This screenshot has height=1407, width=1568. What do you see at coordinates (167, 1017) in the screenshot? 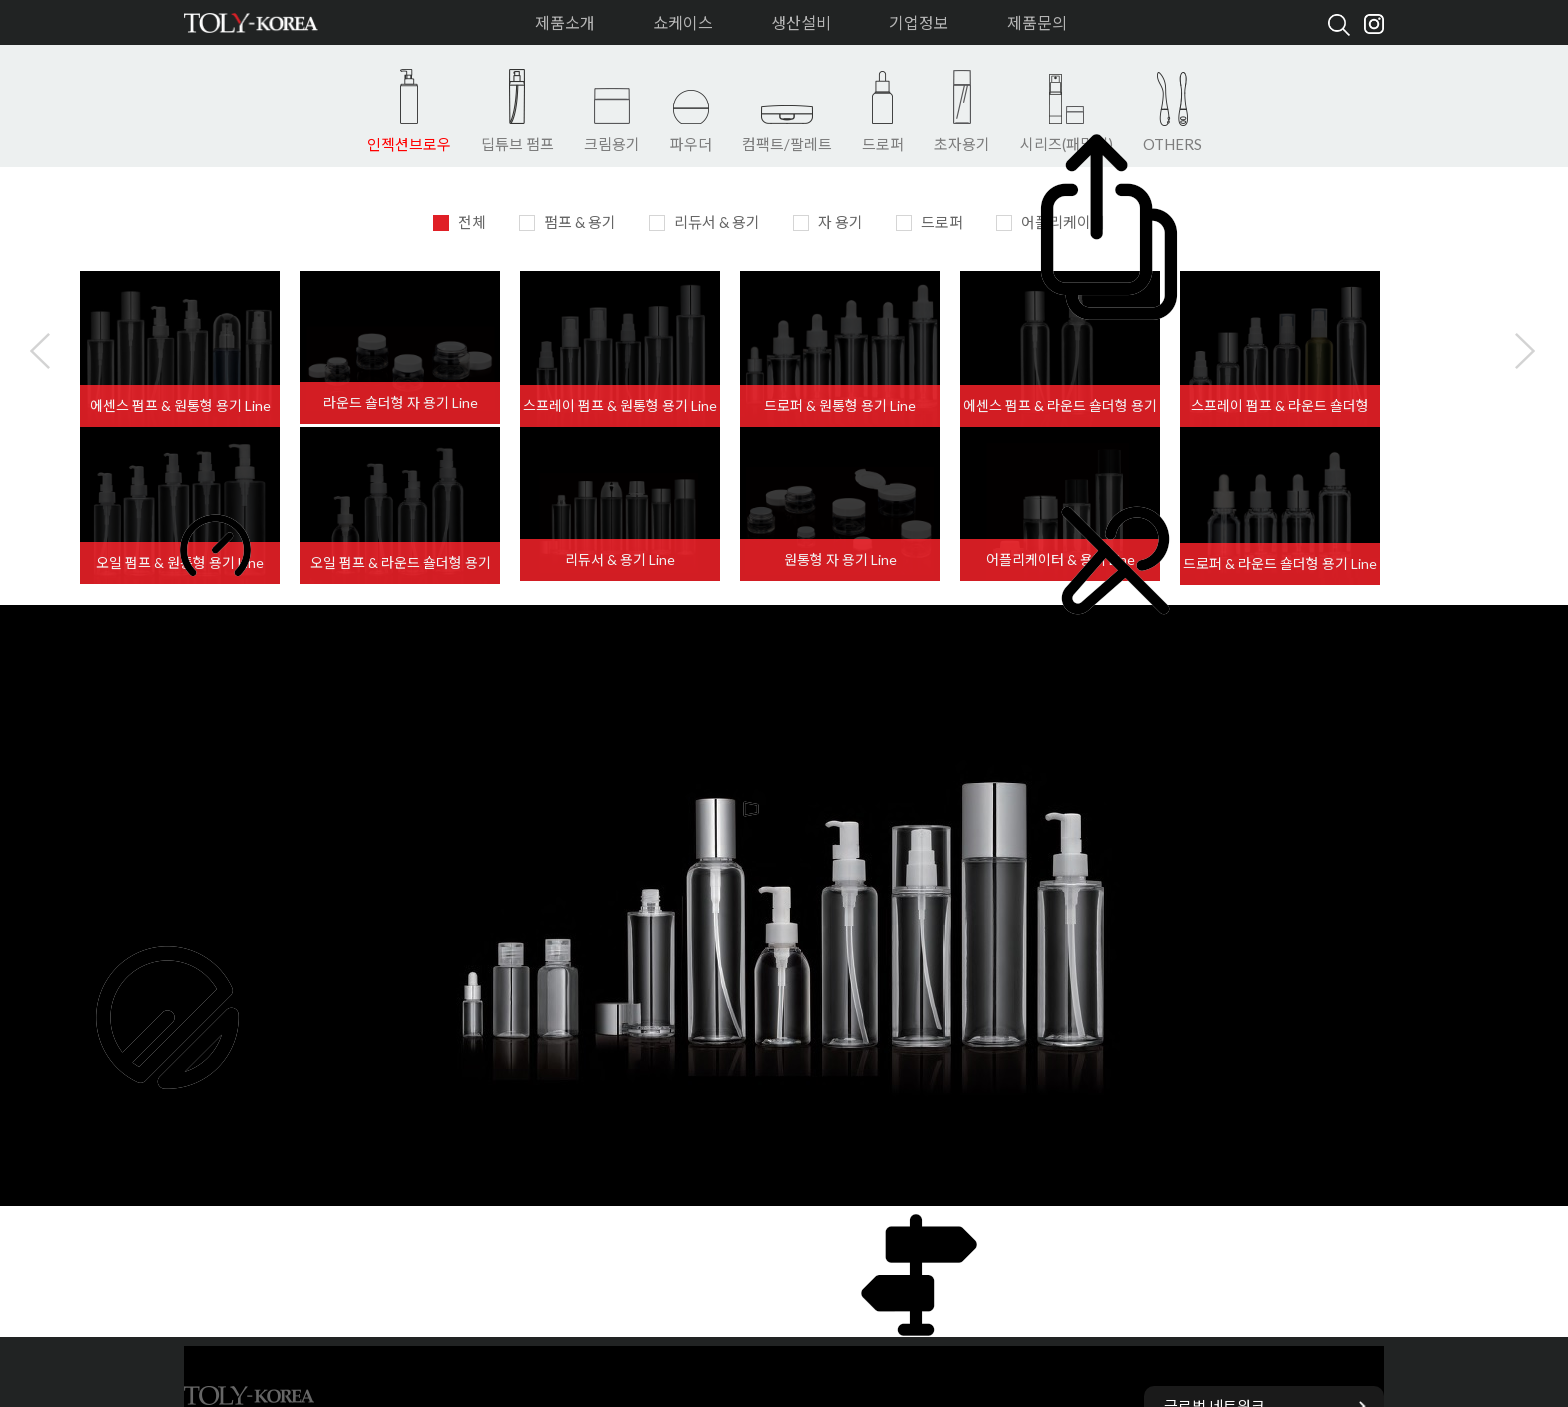
I see `planetscale database platform logo` at bounding box center [167, 1017].